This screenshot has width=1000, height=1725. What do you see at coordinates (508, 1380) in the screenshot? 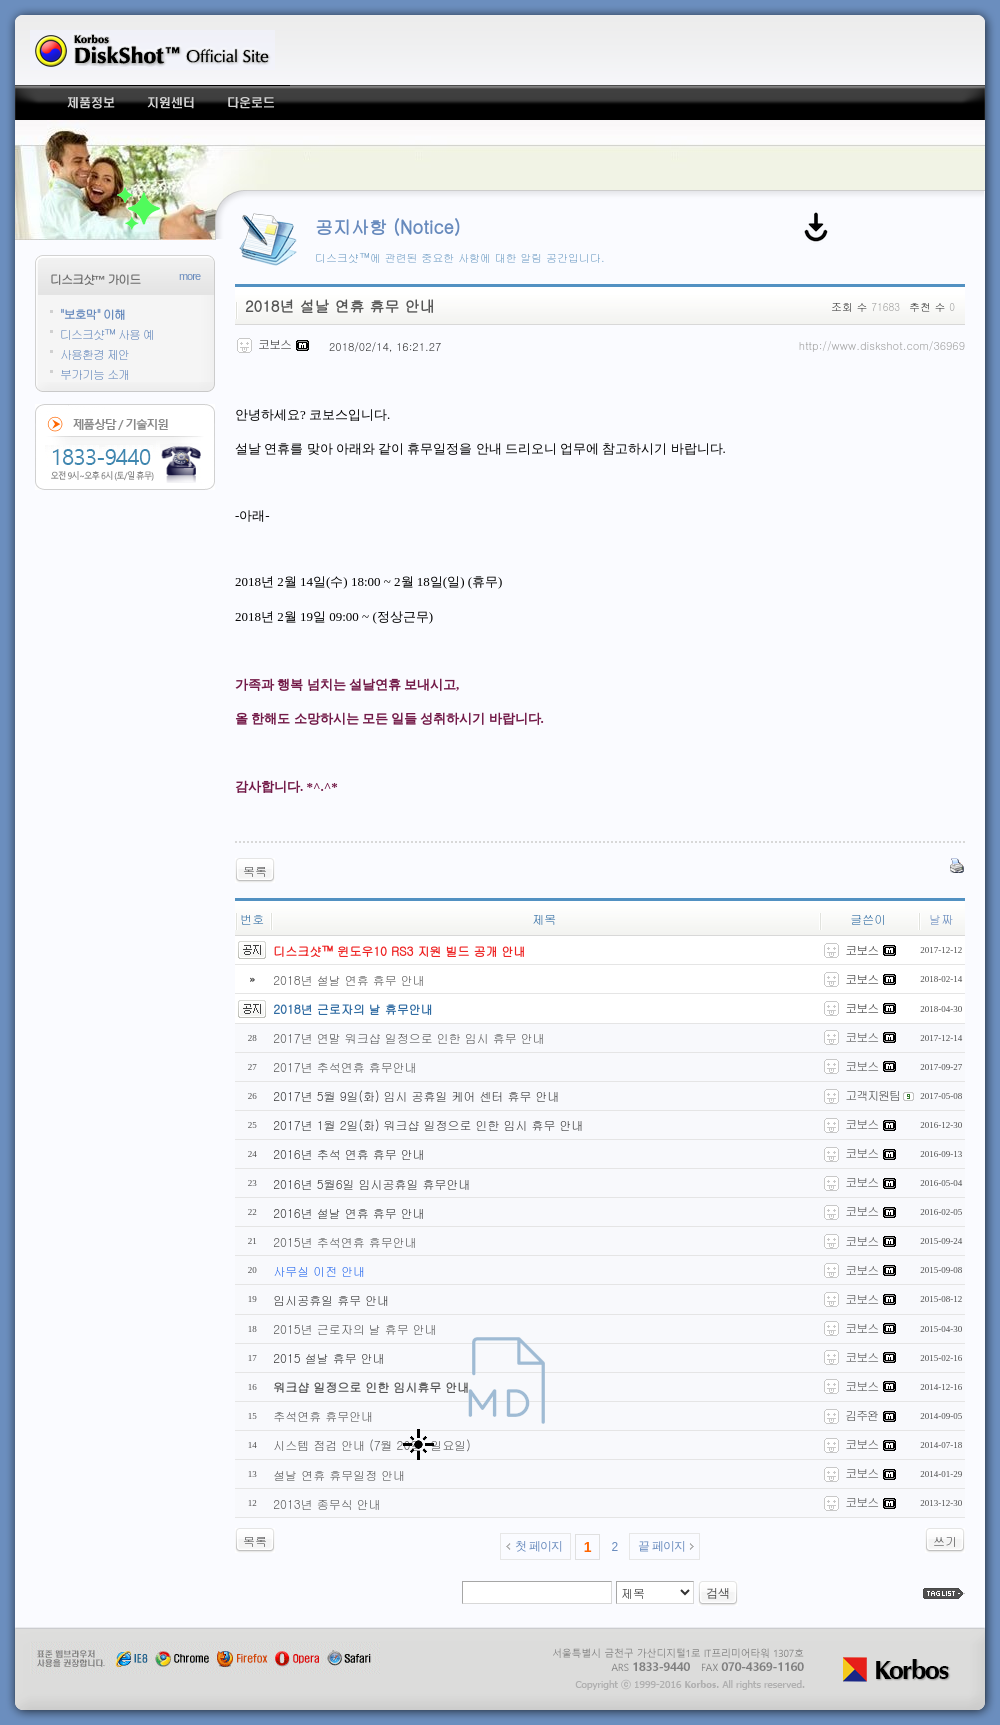
I see `open a markdown file` at bounding box center [508, 1380].